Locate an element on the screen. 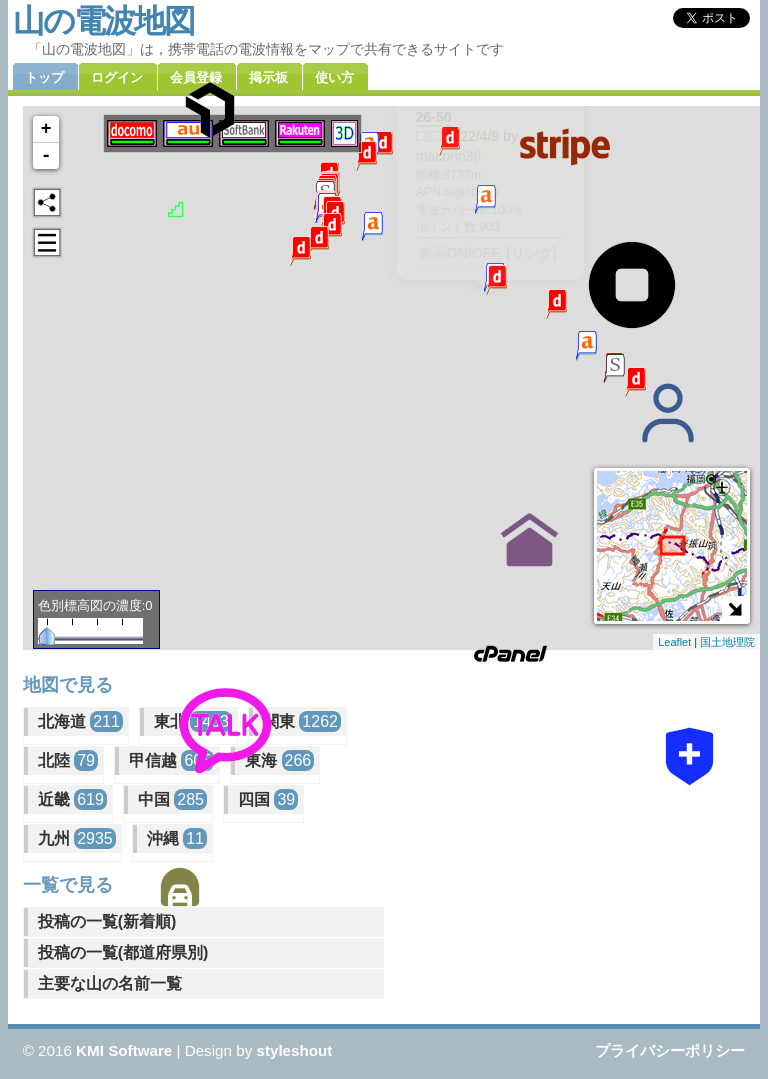  indicates tunnel or underground passage ahead is located at coordinates (180, 887).